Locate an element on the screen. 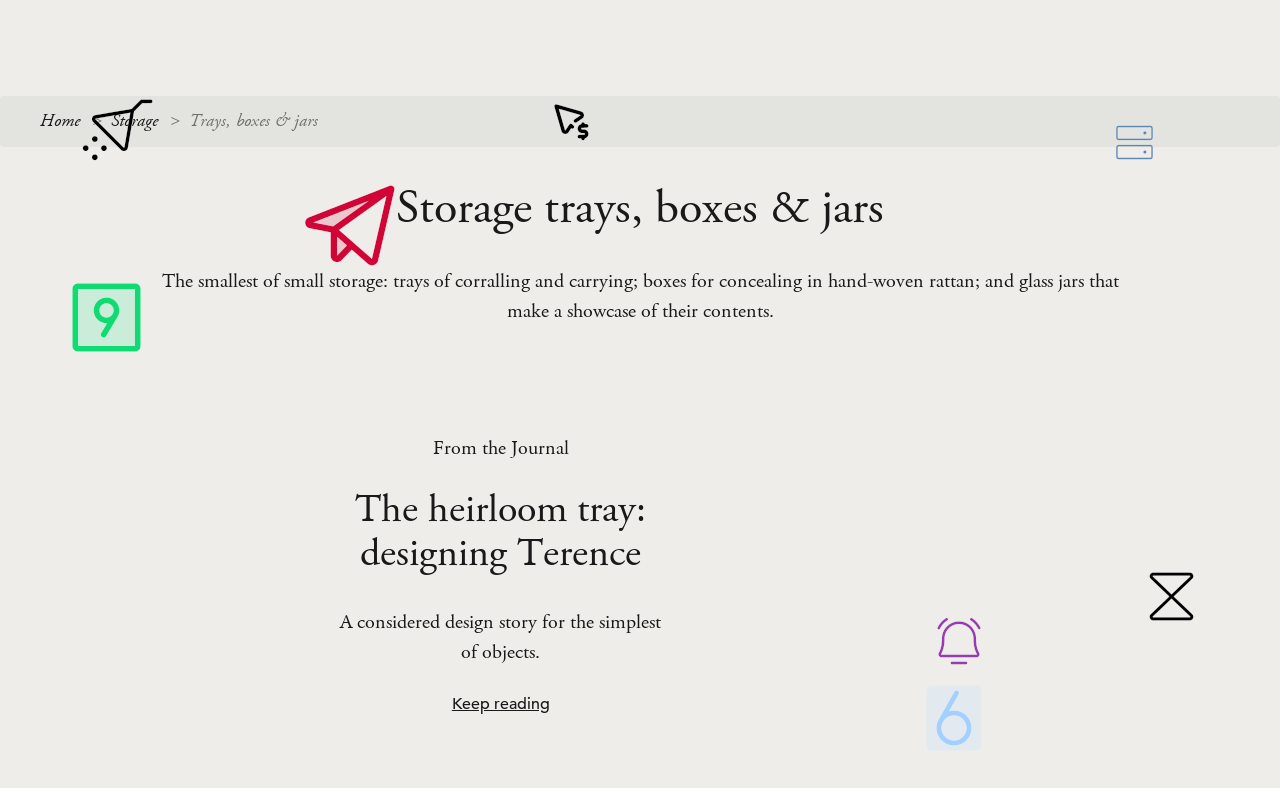 The height and width of the screenshot is (788, 1280). new notification alert is located at coordinates (959, 642).